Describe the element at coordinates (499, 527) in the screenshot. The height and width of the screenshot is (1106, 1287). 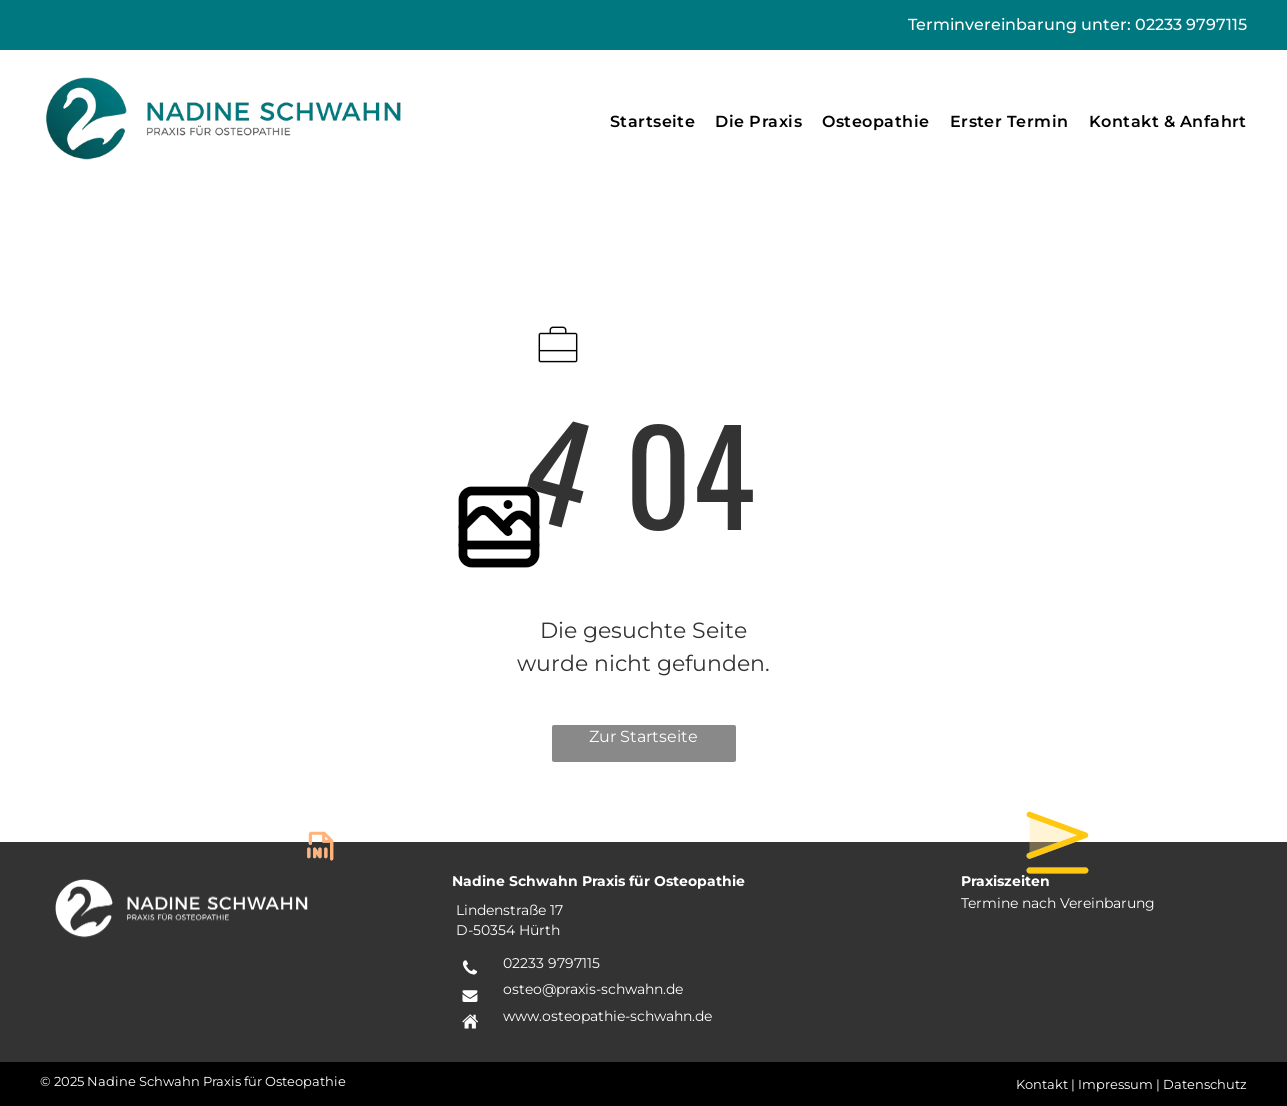
I see `view instant photos or polaroid-style images` at that location.